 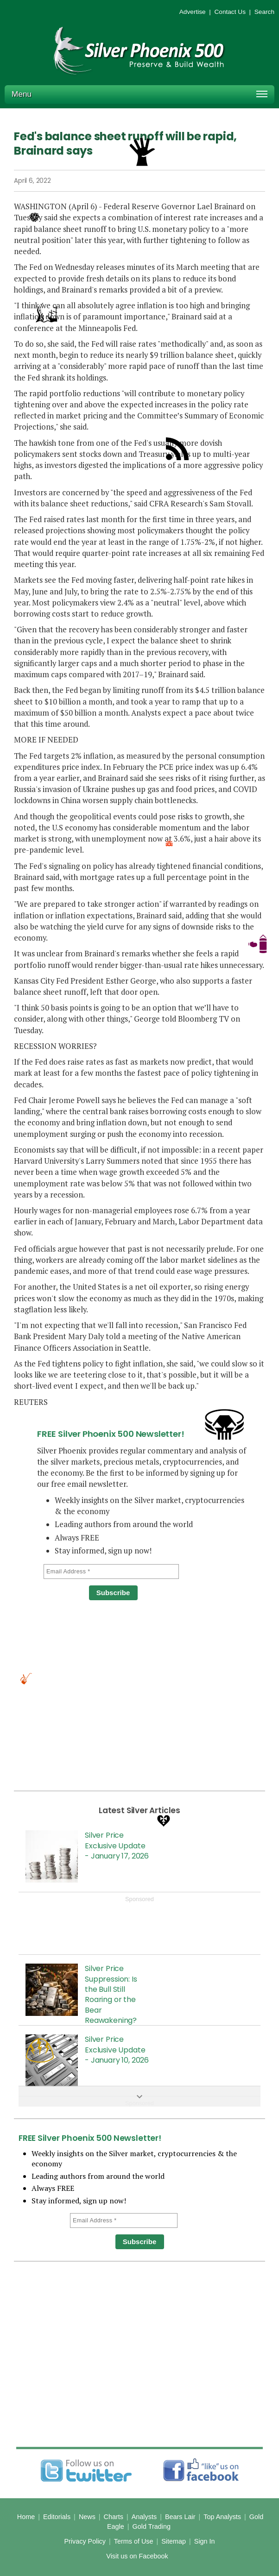 I want to click on farming or agriculture category in a game, so click(x=34, y=217).